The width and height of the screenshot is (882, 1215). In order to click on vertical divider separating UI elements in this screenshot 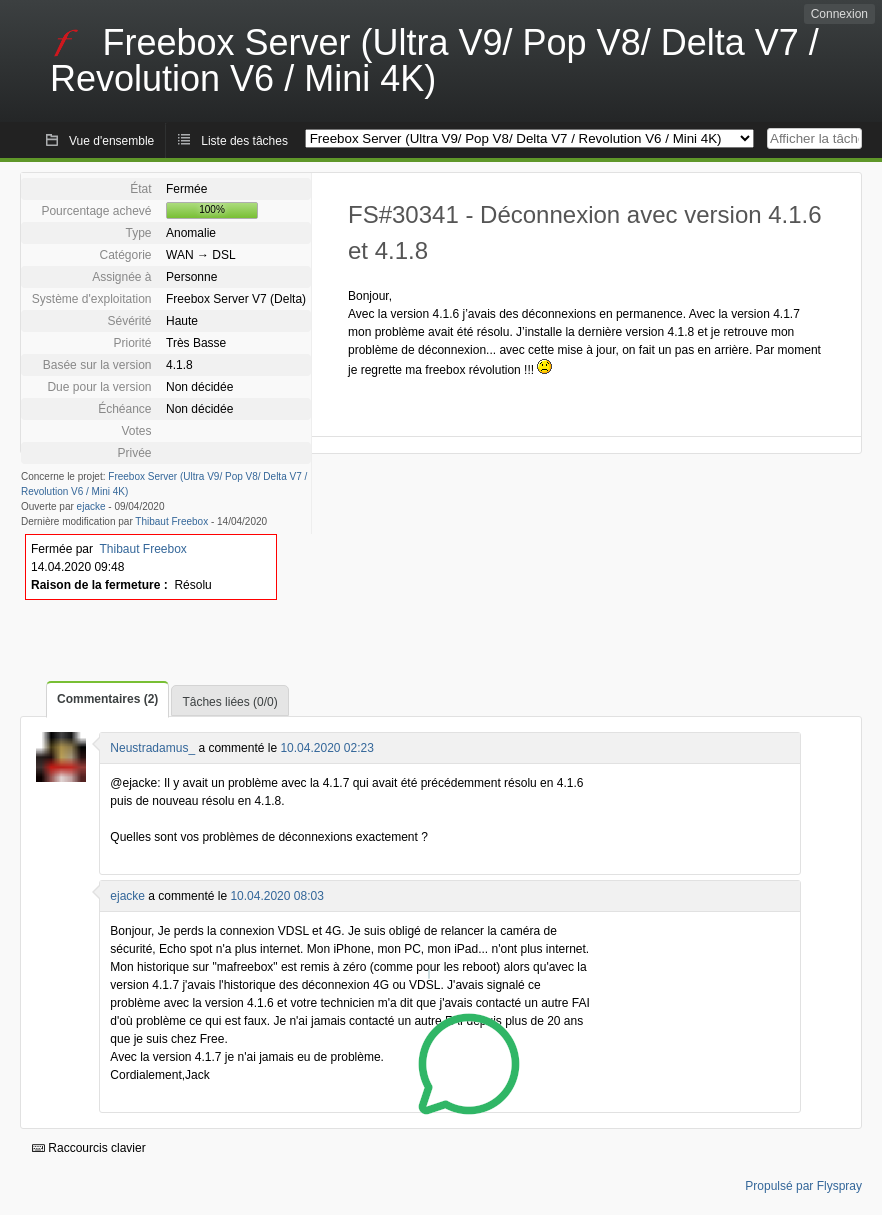, I will do `click(429, 972)`.